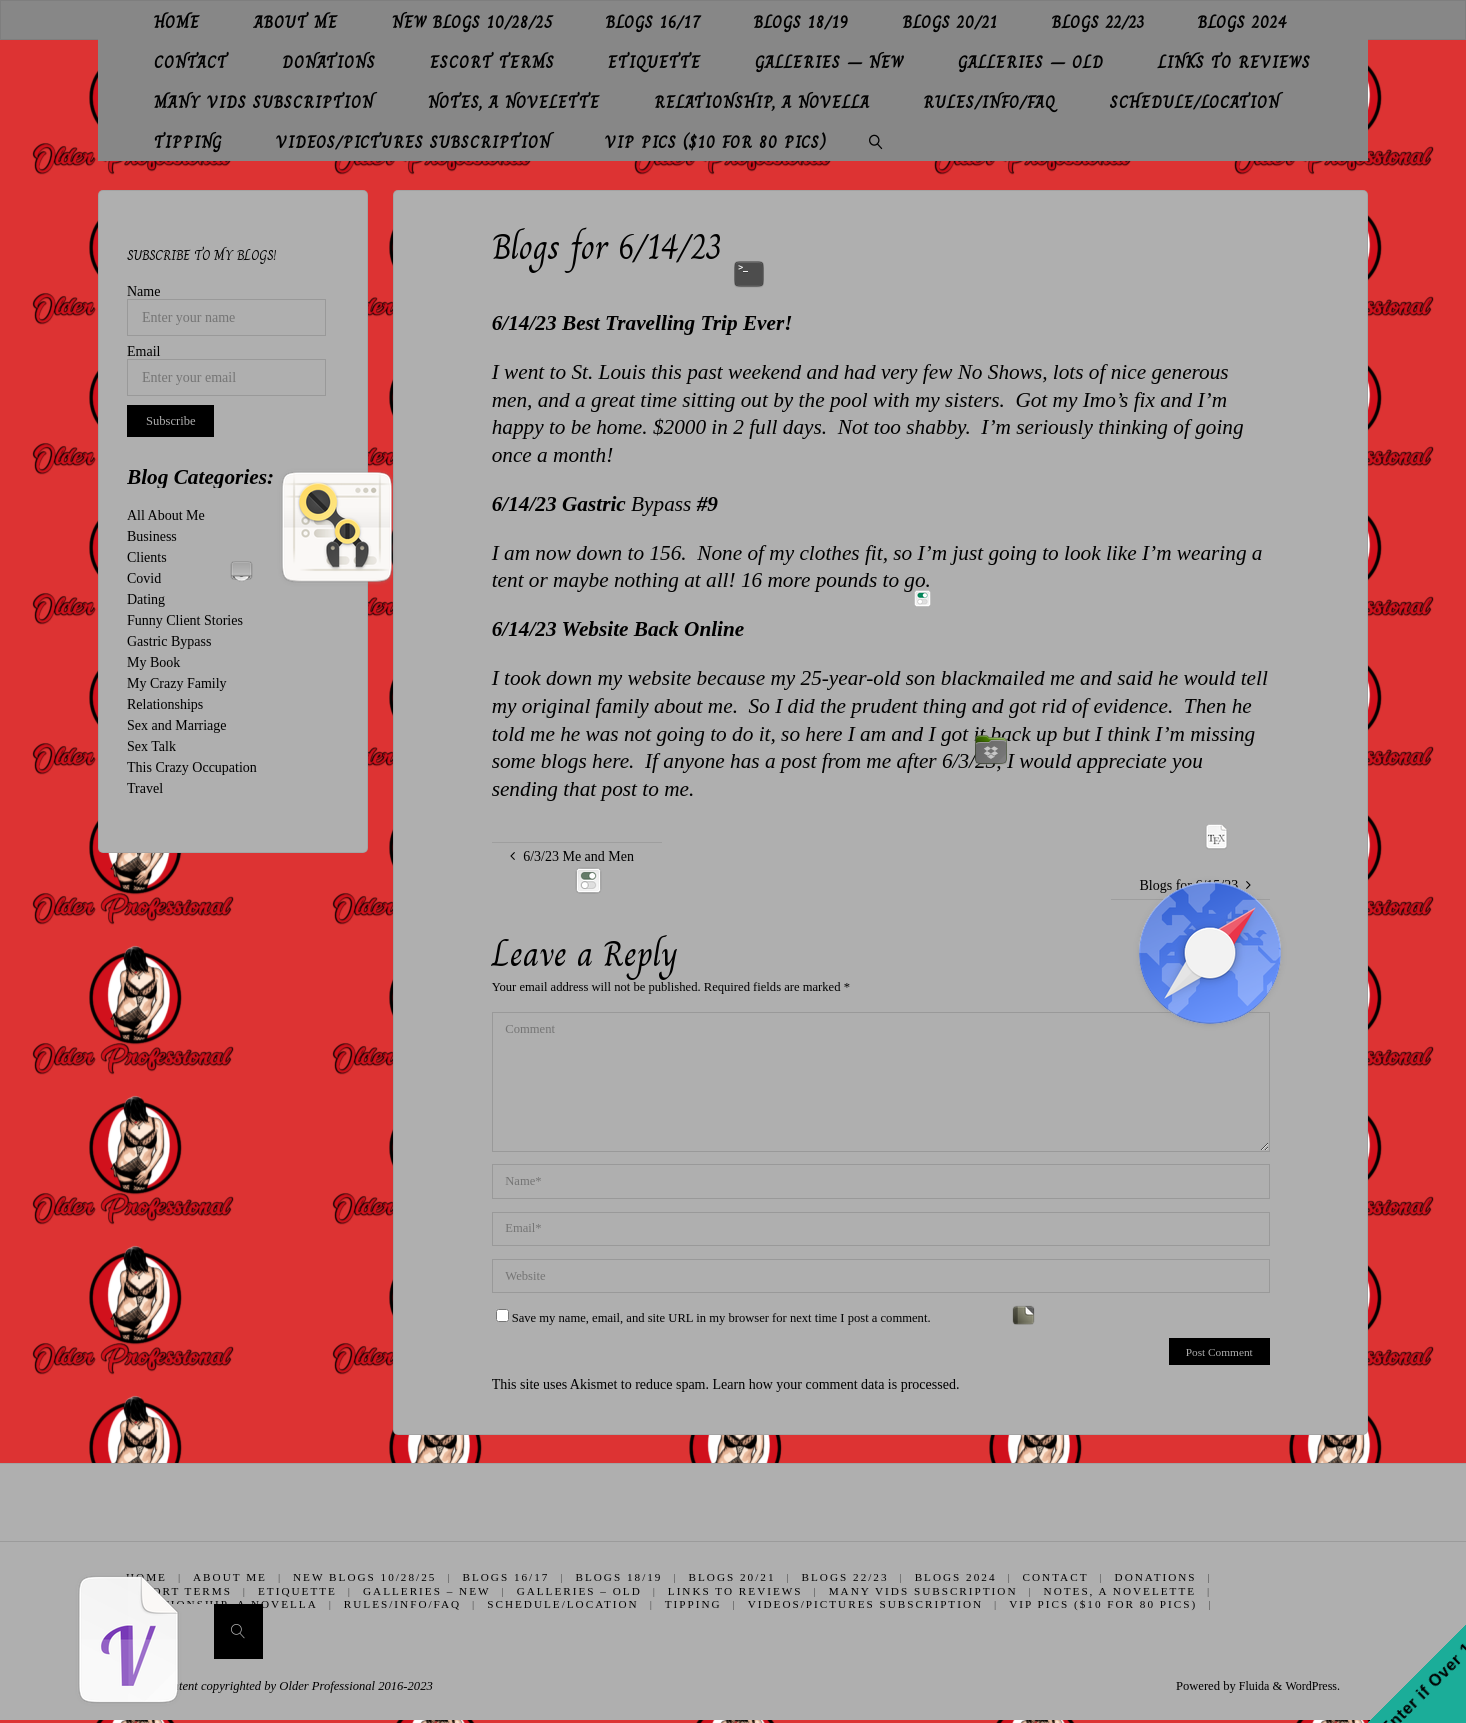 The image size is (1466, 1723). I want to click on access optical drive or disc reader, so click(241, 570).